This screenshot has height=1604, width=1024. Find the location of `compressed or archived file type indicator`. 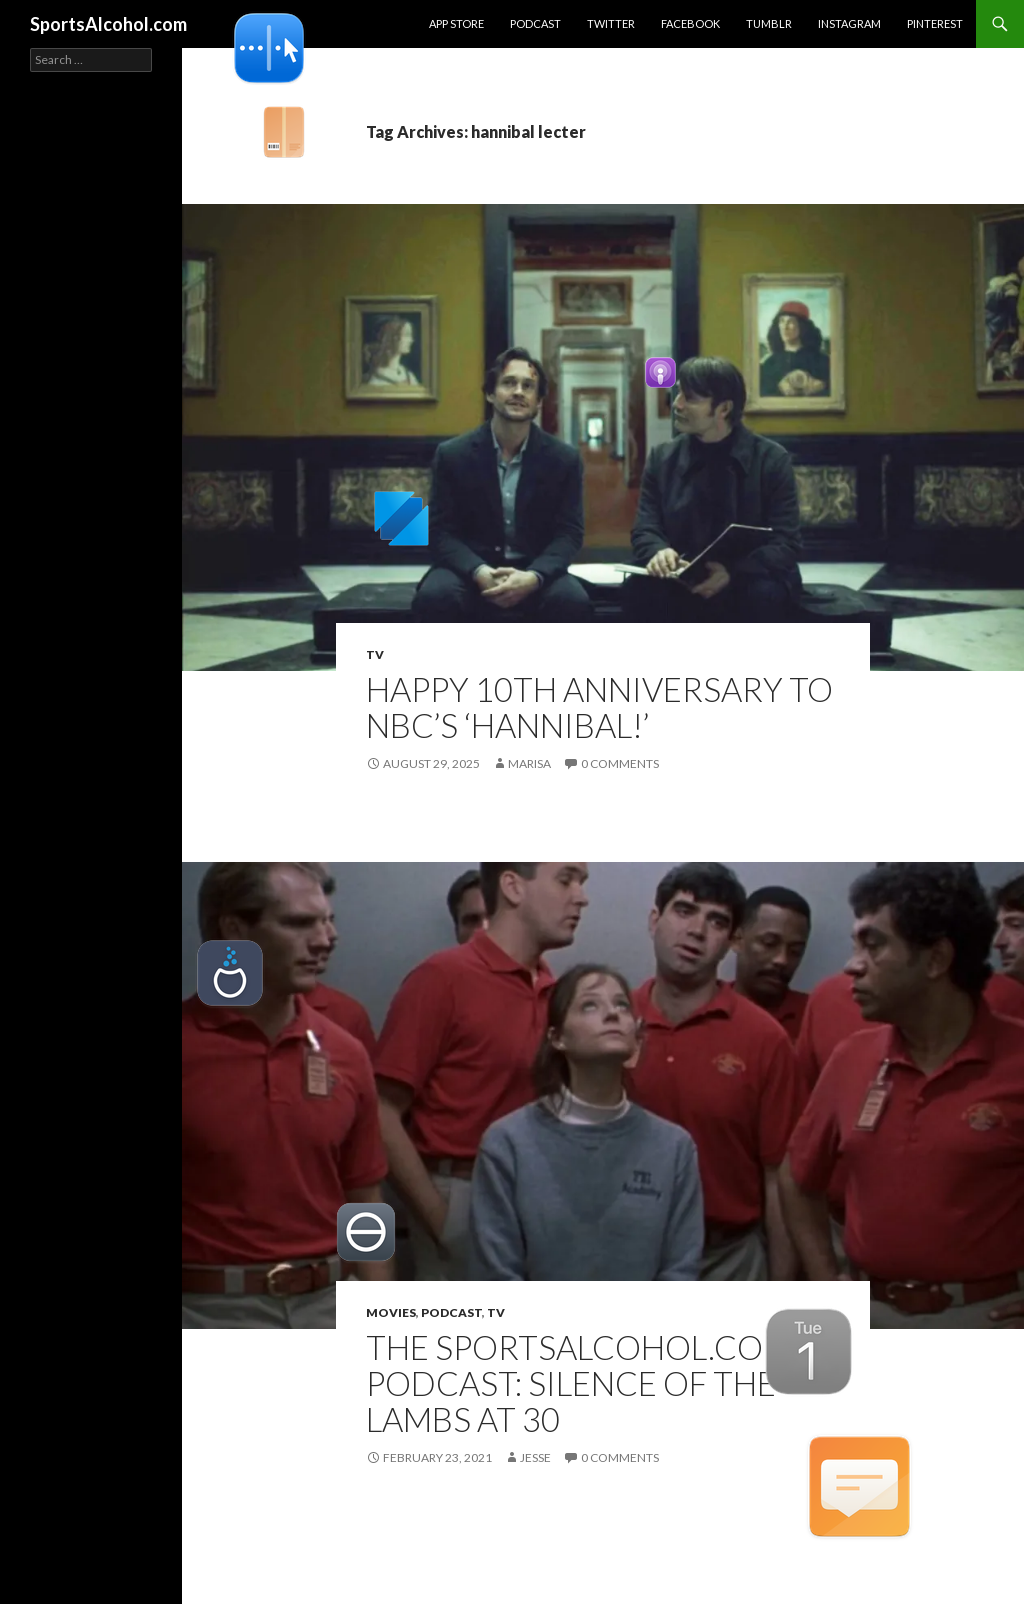

compressed or archived file type indicator is located at coordinates (284, 132).